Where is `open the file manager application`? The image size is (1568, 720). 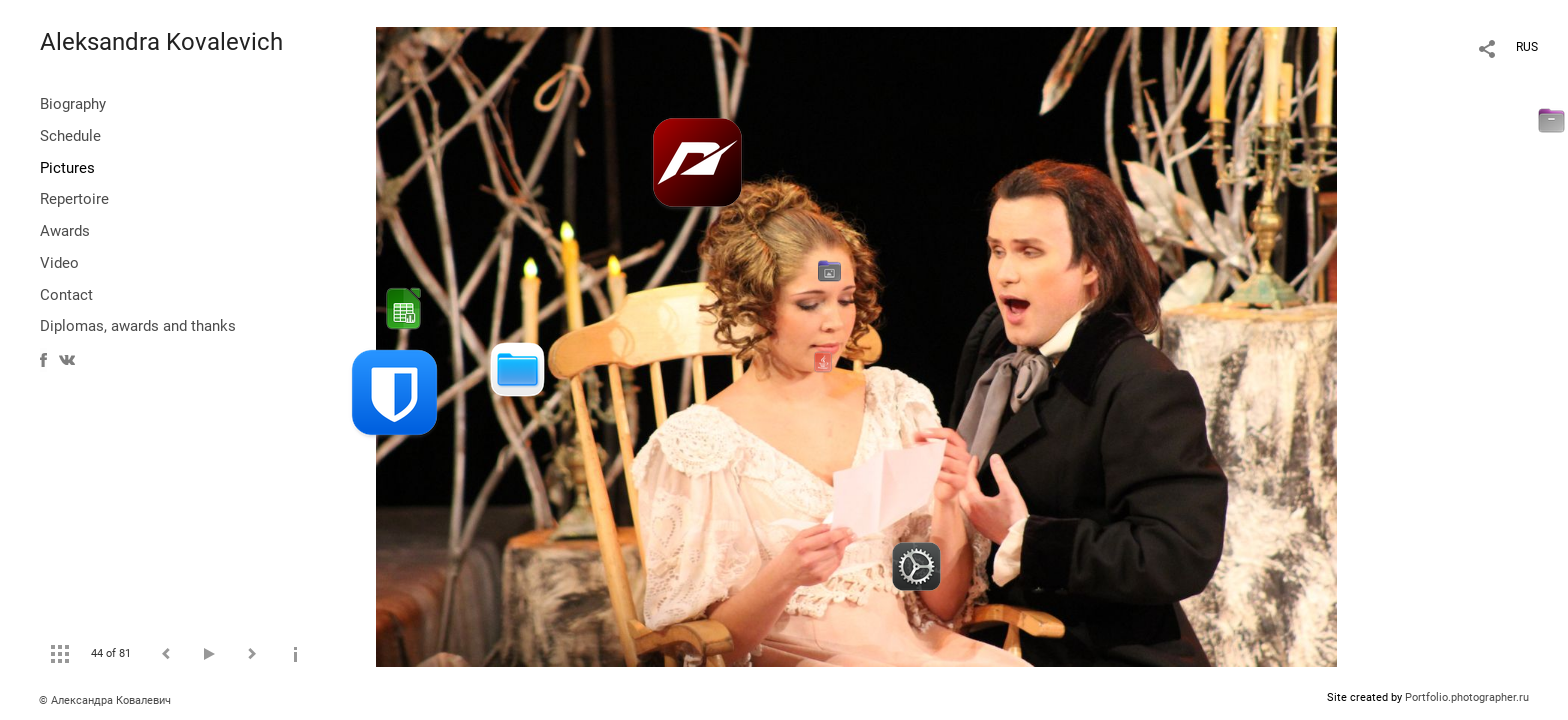 open the file manager application is located at coordinates (1551, 120).